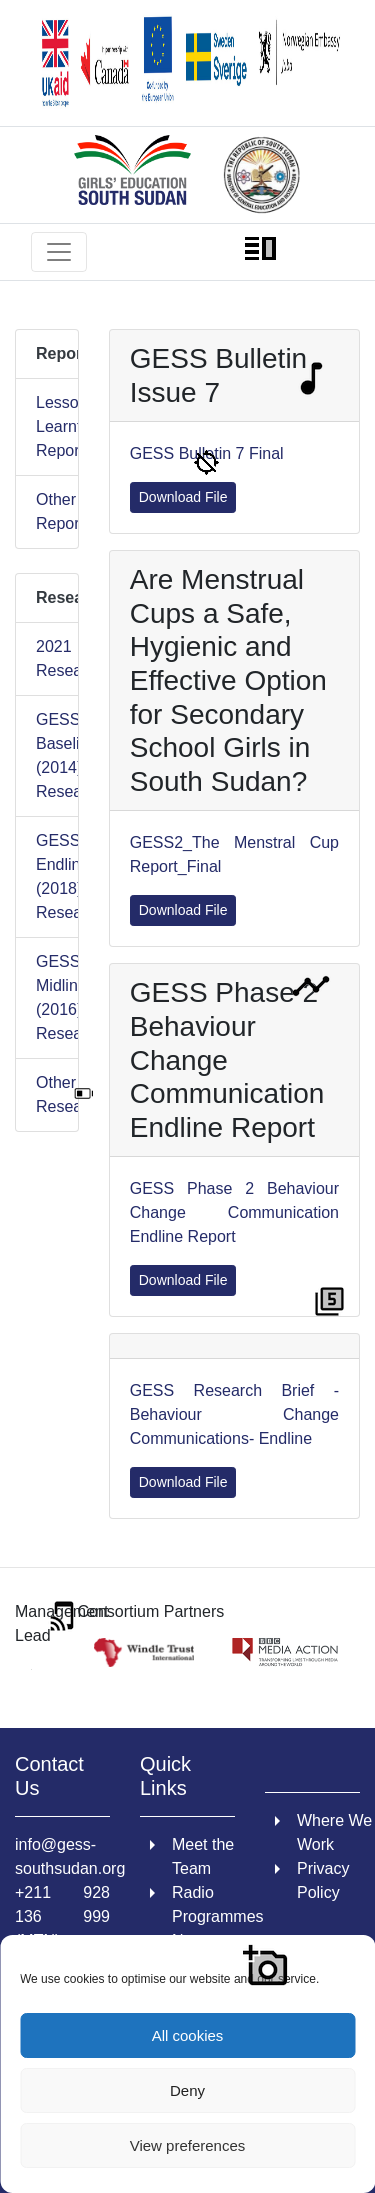 The width and height of the screenshot is (375, 2193). Describe the element at coordinates (83, 1093) in the screenshot. I see `indicates battery at medium charge level` at that location.